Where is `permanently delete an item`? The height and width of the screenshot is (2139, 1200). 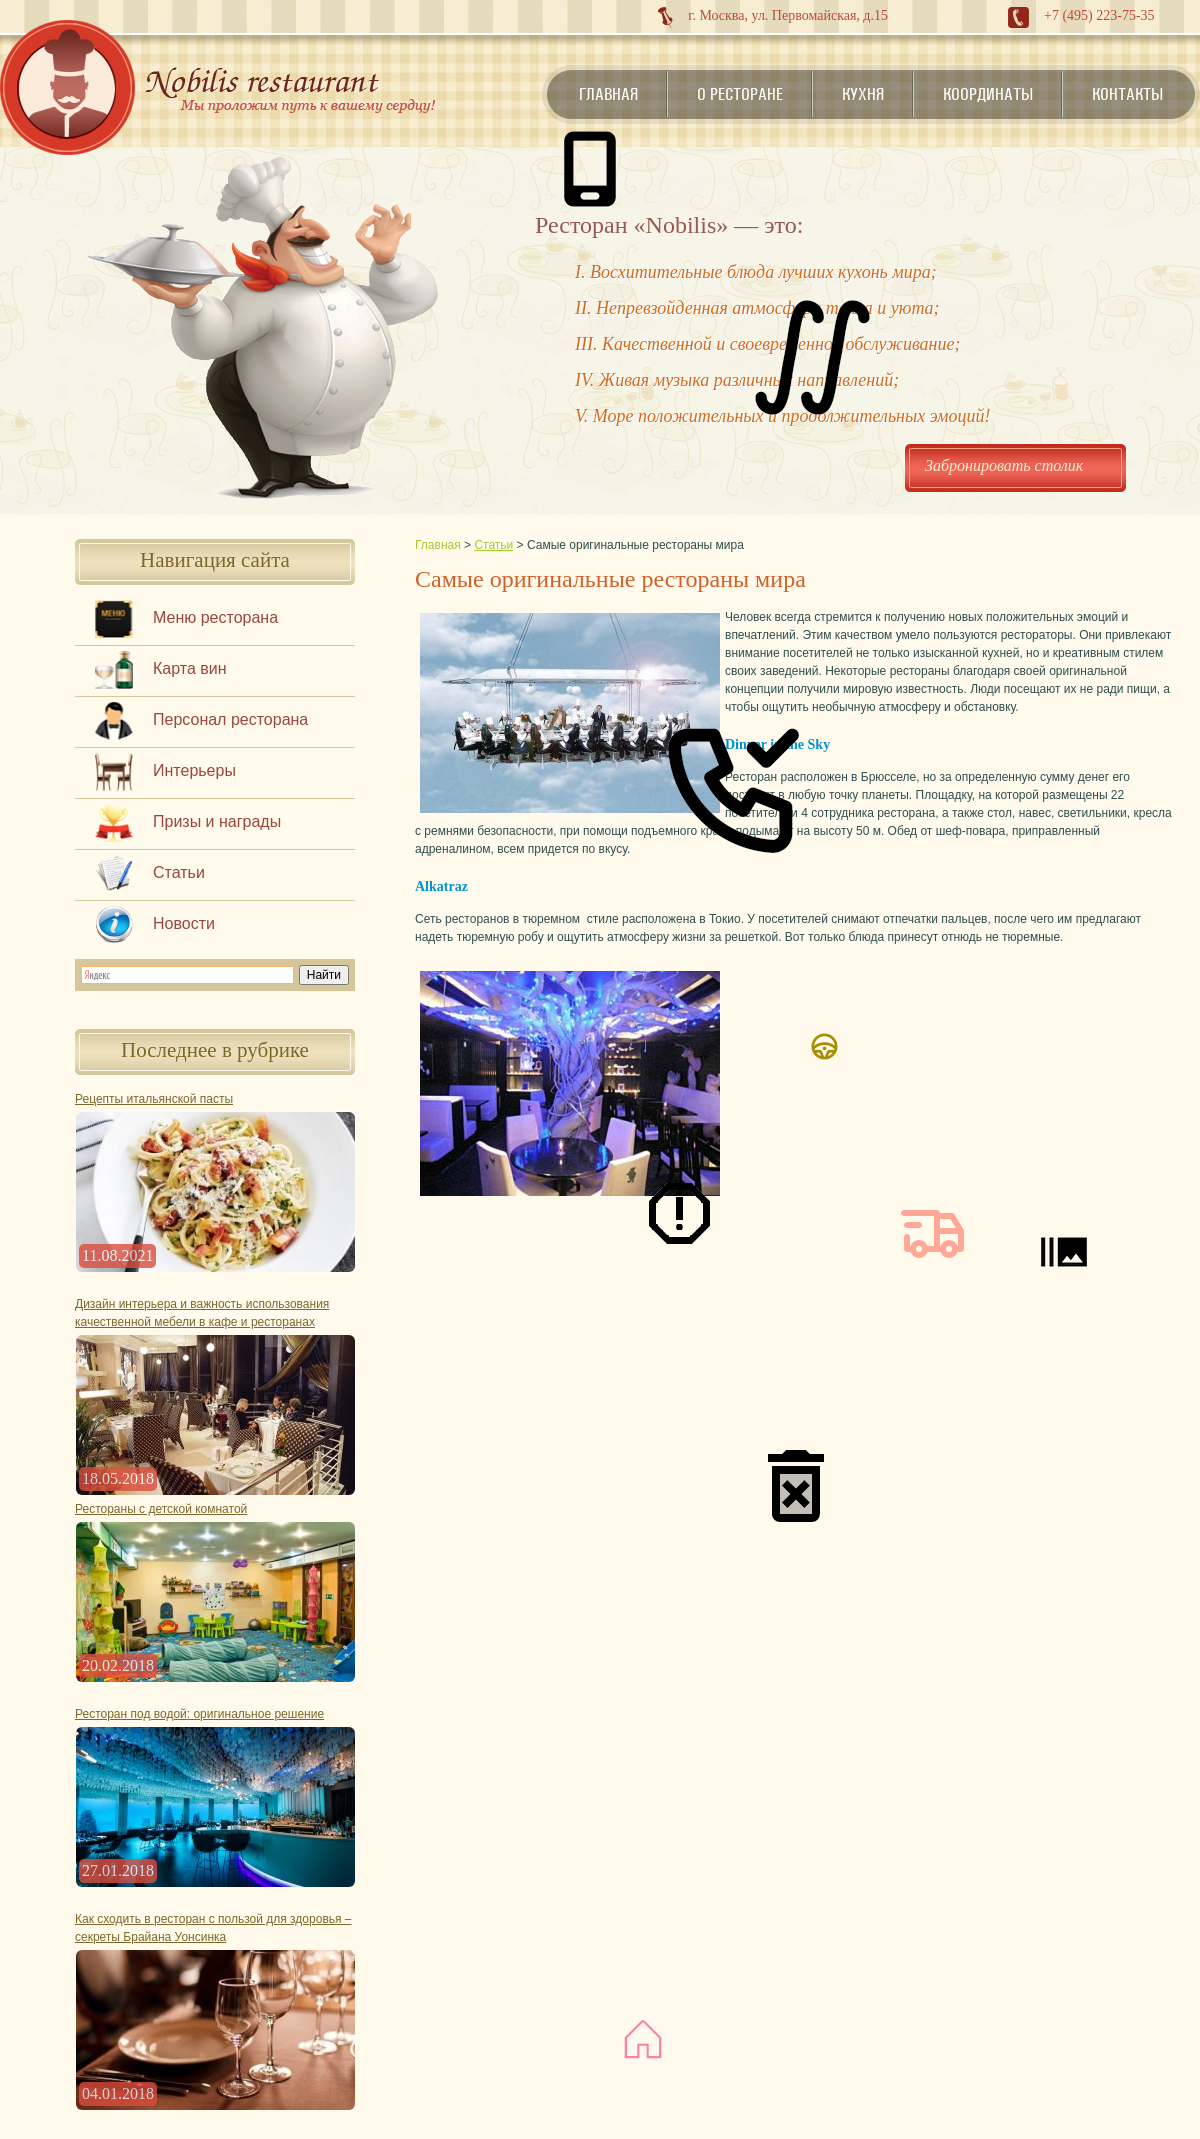
permanently delete an item is located at coordinates (796, 1486).